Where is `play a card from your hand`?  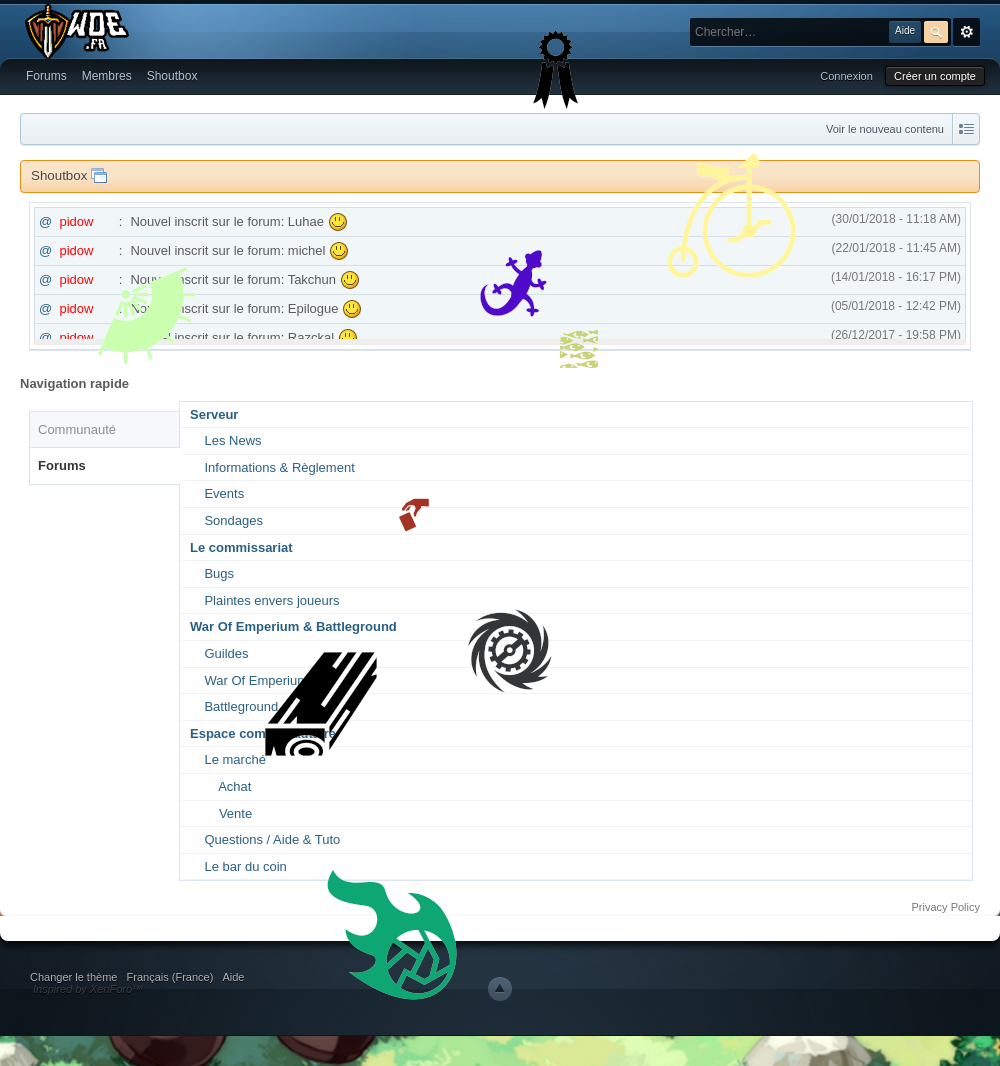 play a card from your hand is located at coordinates (414, 515).